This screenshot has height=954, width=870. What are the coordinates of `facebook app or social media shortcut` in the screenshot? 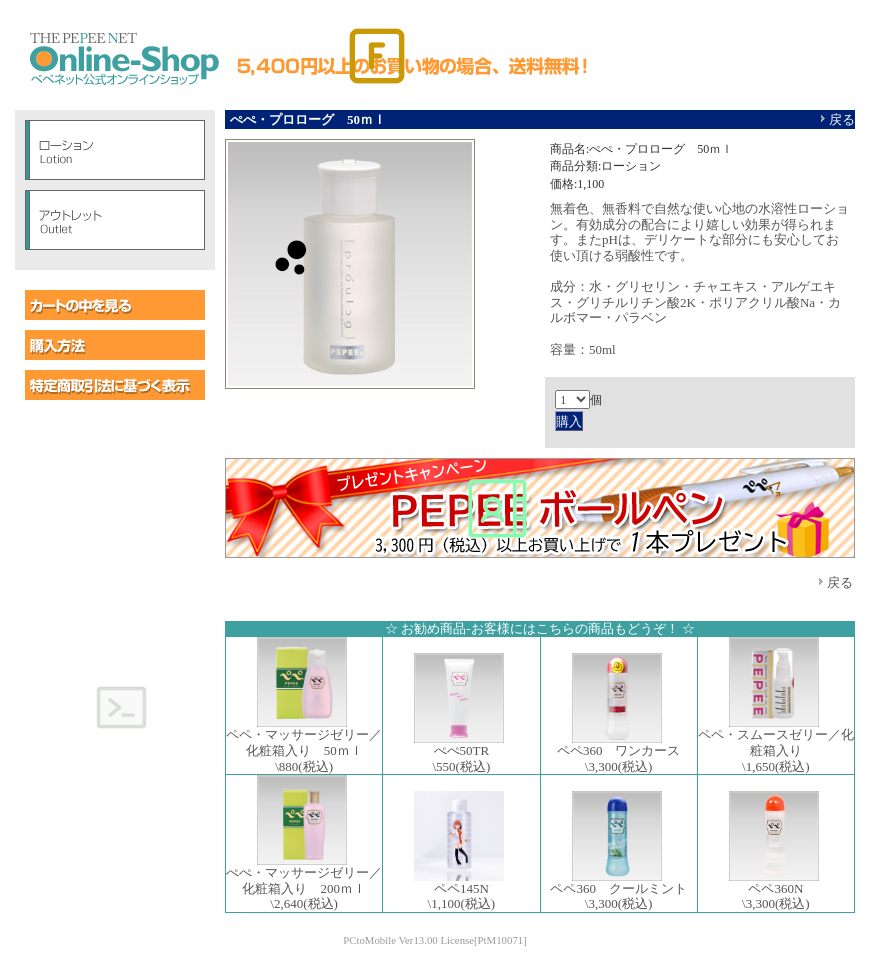 It's located at (377, 56).